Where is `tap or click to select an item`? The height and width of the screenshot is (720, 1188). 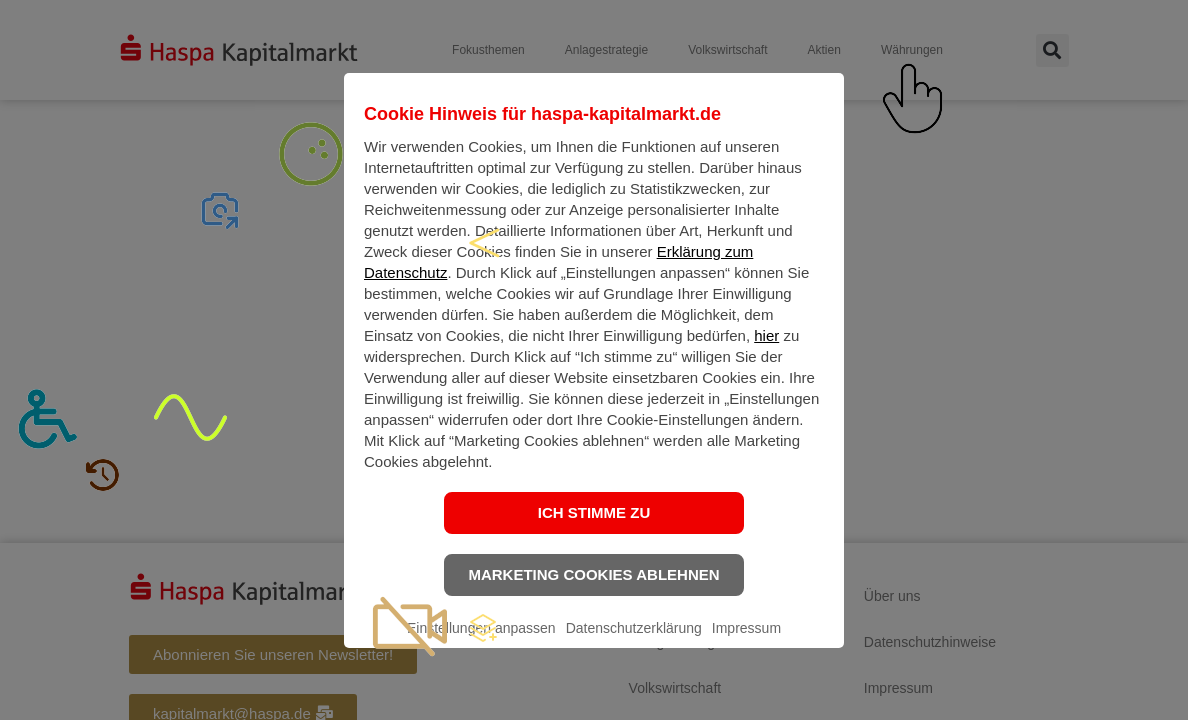 tap or click to select an item is located at coordinates (912, 98).